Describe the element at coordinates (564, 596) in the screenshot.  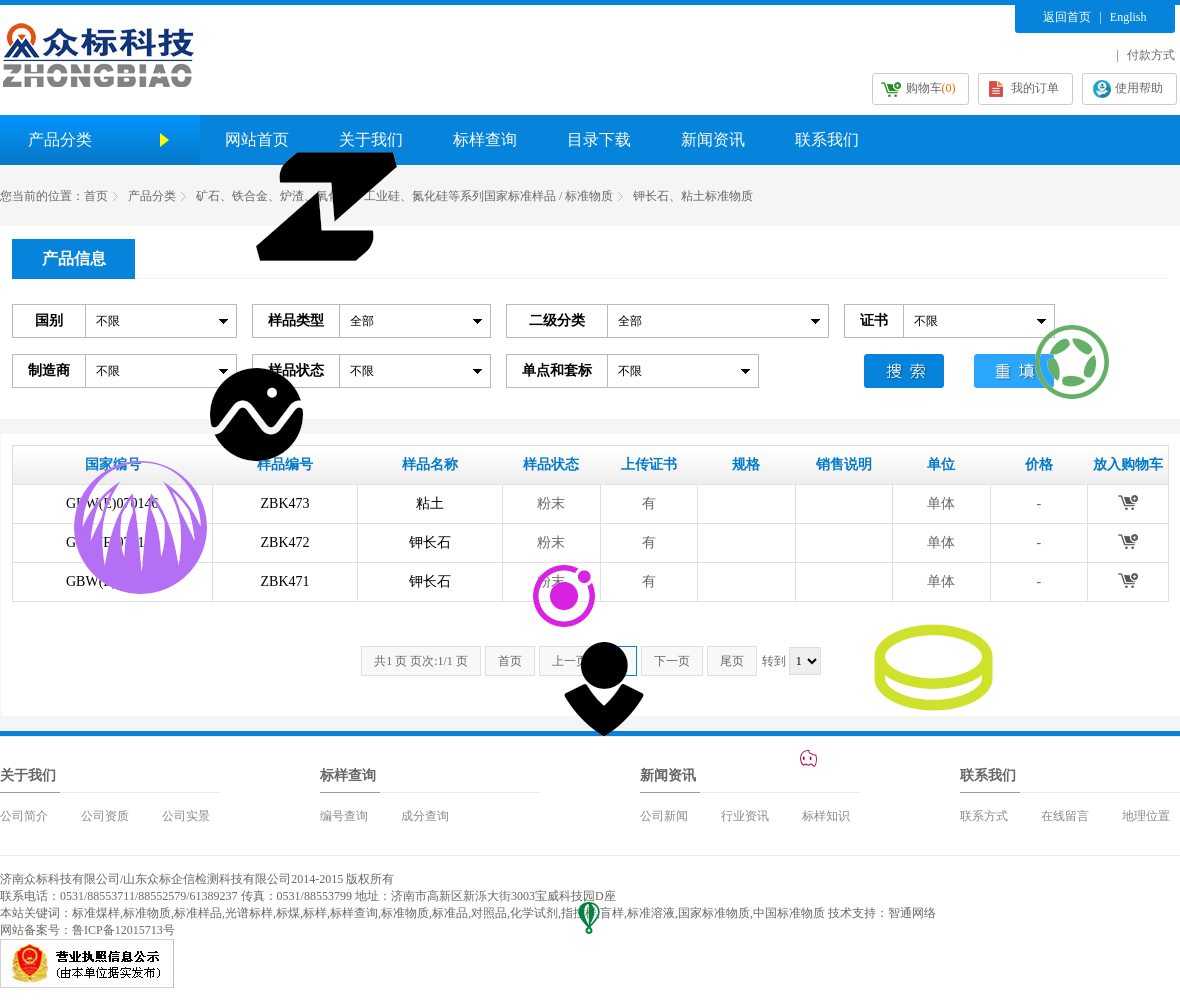
I see `ionic framework logo` at that location.